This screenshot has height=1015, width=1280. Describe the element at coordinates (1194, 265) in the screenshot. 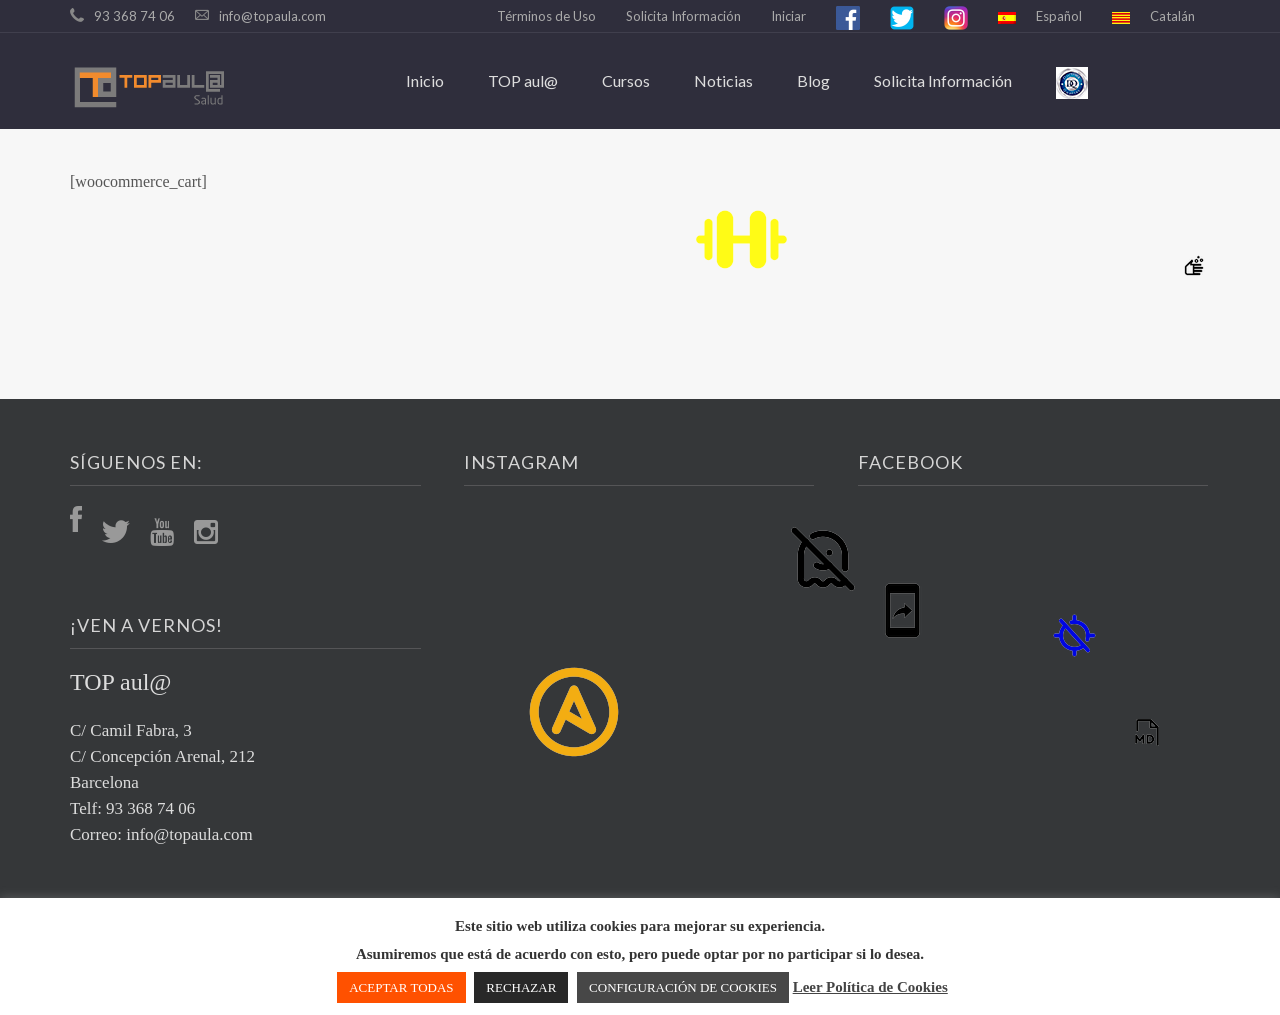

I see `wash hands or hygiene reminder` at that location.